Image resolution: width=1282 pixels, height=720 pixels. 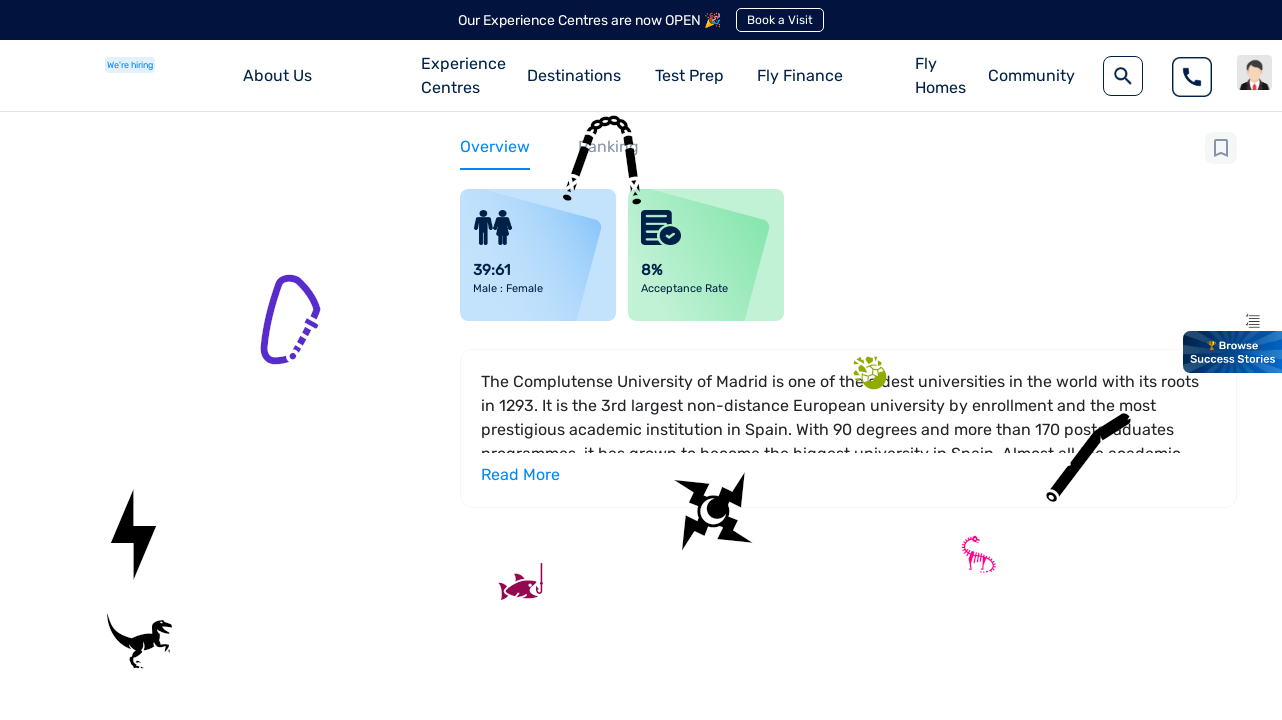 What do you see at coordinates (713, 511) in the screenshot?
I see `shuriken or ninja throwing star weapon icon` at bounding box center [713, 511].